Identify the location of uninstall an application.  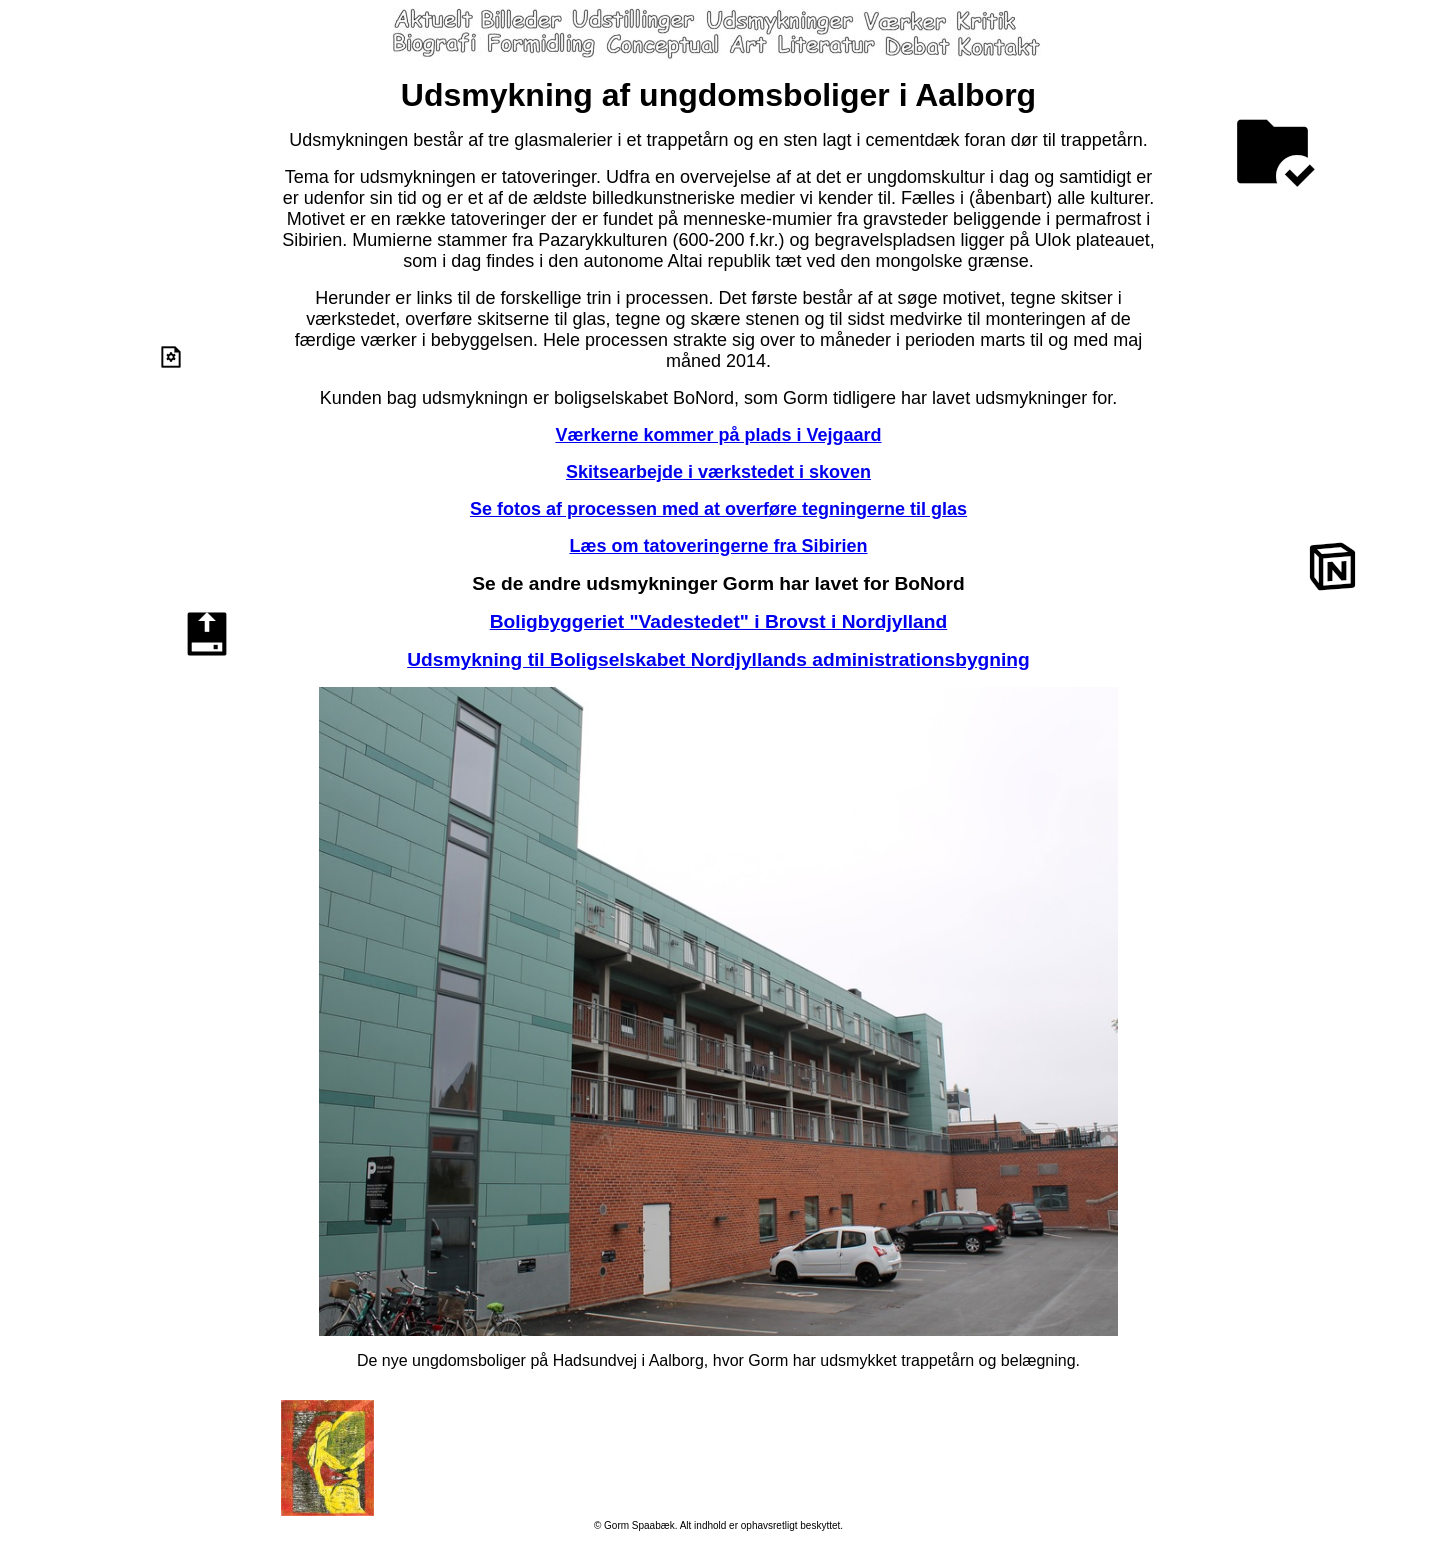
(207, 634).